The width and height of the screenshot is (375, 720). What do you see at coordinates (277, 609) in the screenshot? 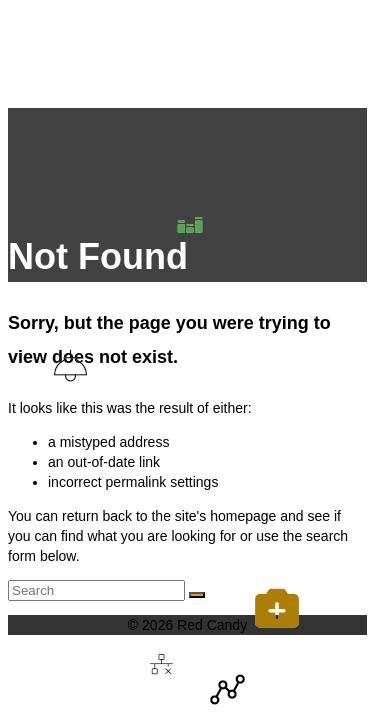
I see `add a new photo` at bounding box center [277, 609].